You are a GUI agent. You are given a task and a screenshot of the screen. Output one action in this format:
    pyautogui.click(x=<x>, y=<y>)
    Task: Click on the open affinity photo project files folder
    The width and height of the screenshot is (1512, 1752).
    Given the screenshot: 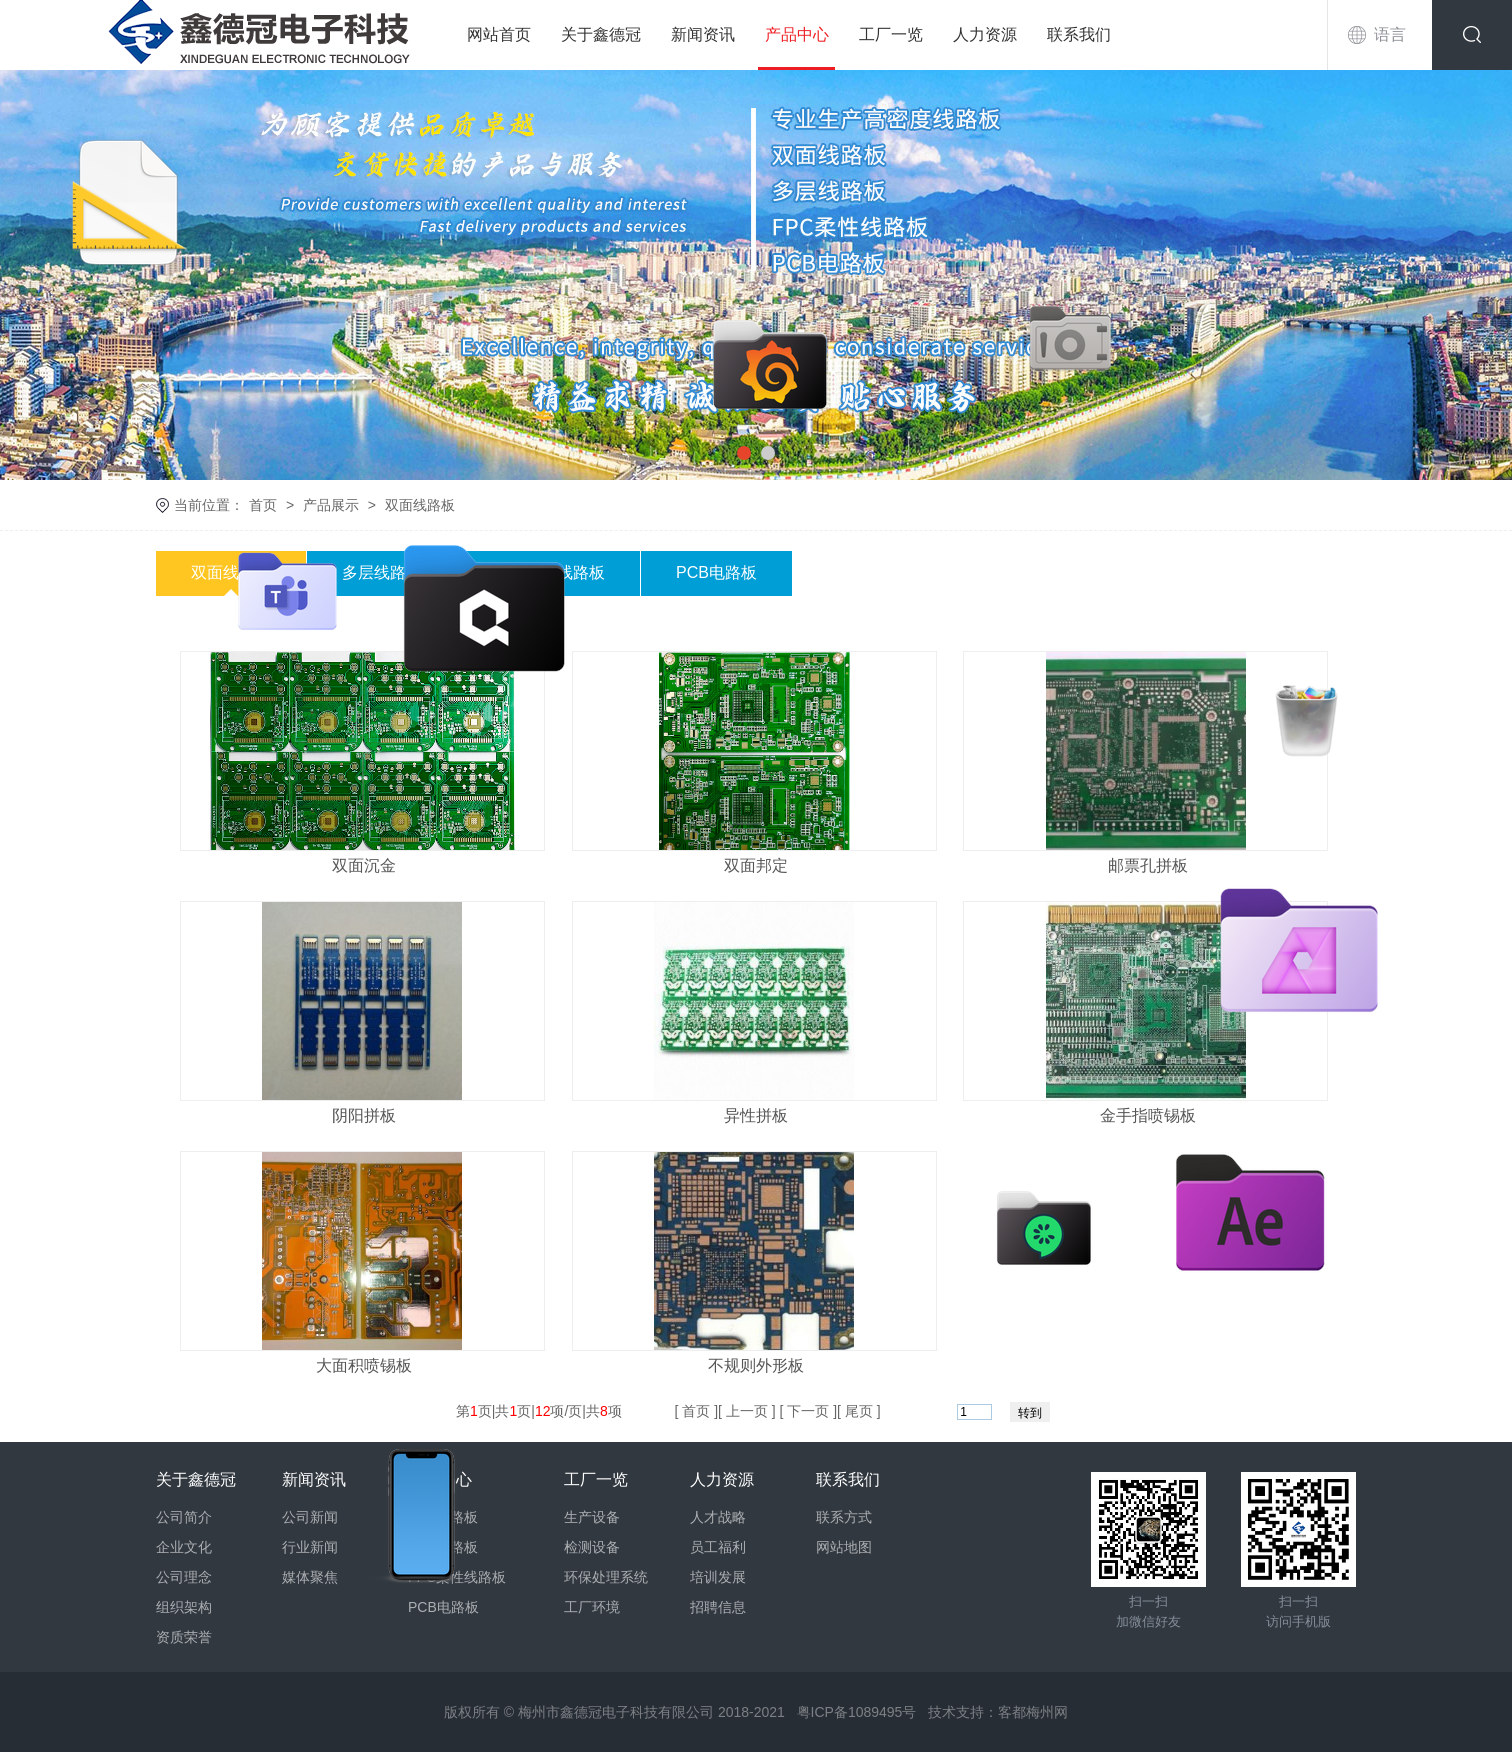 What is the action you would take?
    pyautogui.click(x=1298, y=954)
    